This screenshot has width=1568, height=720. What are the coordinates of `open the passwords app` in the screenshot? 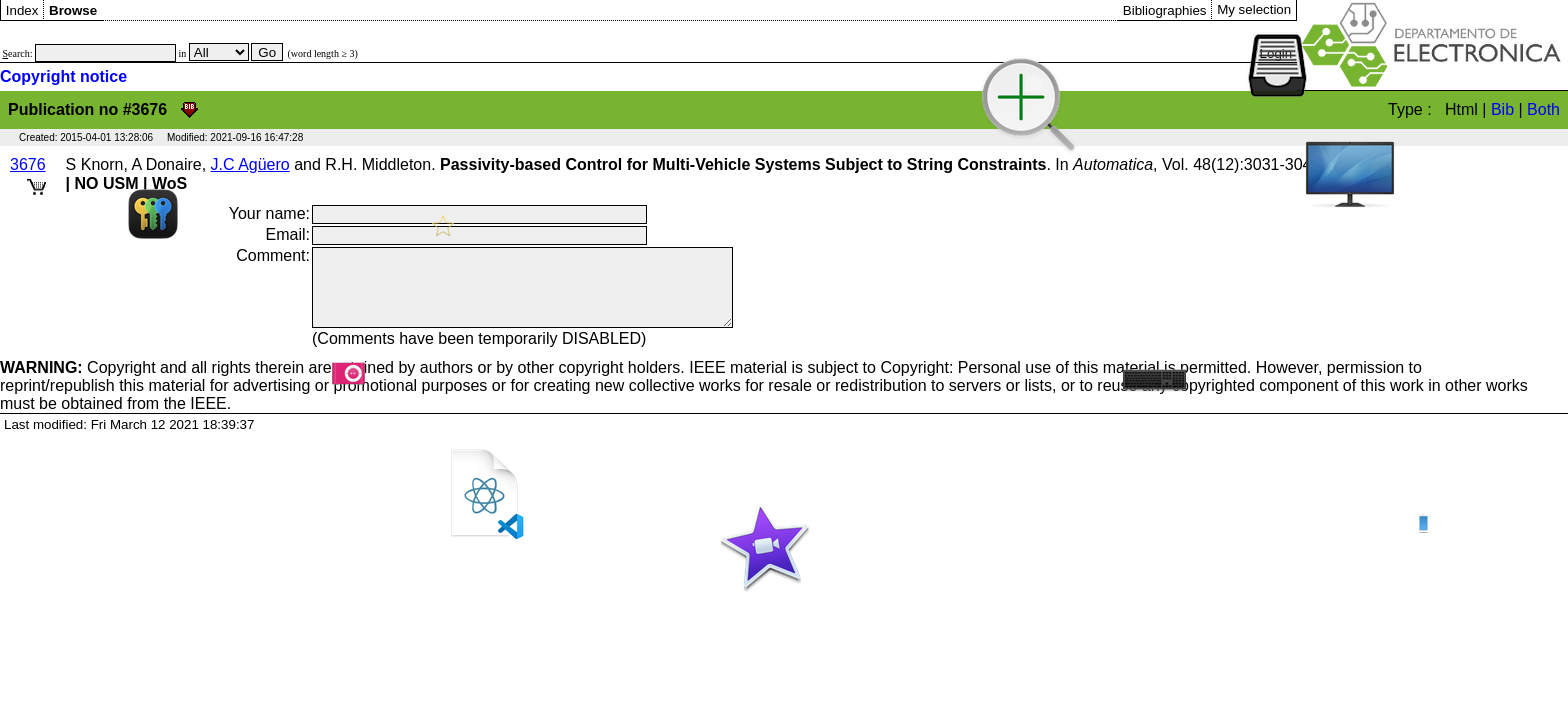 It's located at (153, 214).